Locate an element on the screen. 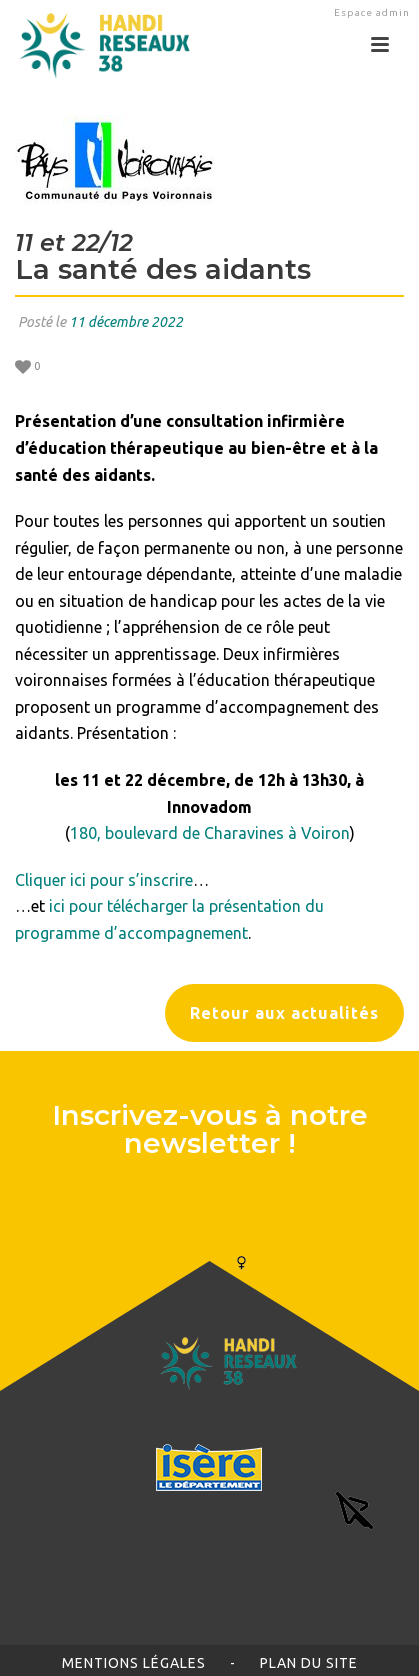  indicates female gender option is located at coordinates (241, 1262).